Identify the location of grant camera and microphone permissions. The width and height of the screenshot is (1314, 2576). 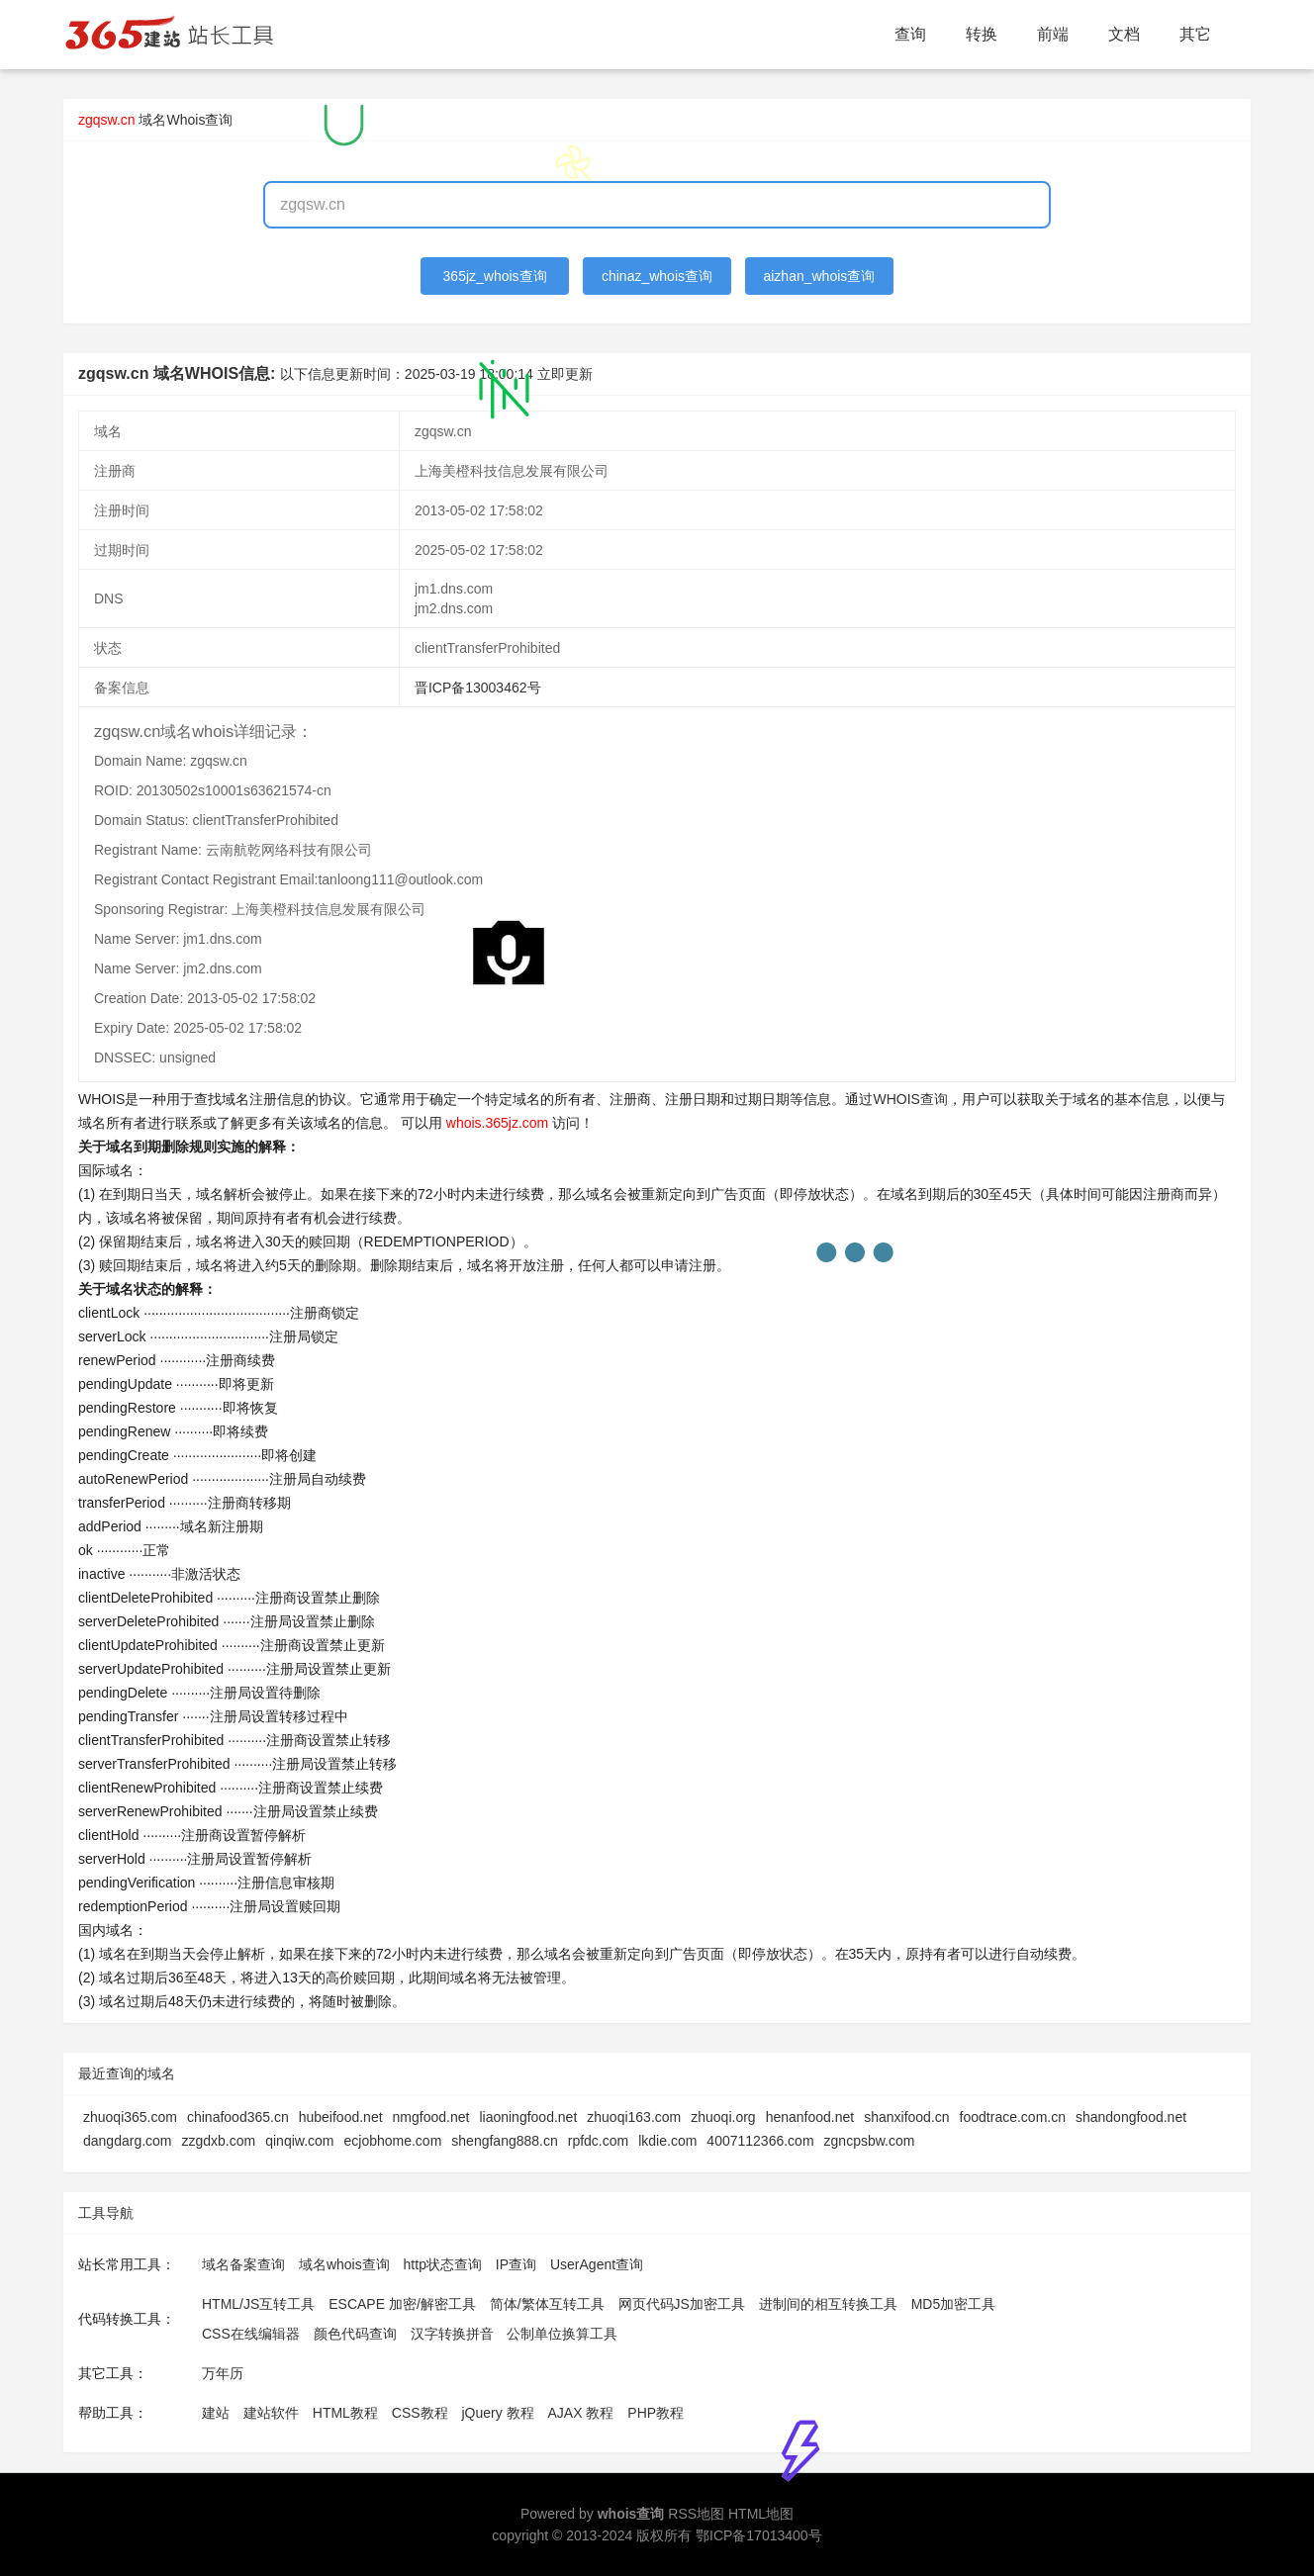
(509, 953).